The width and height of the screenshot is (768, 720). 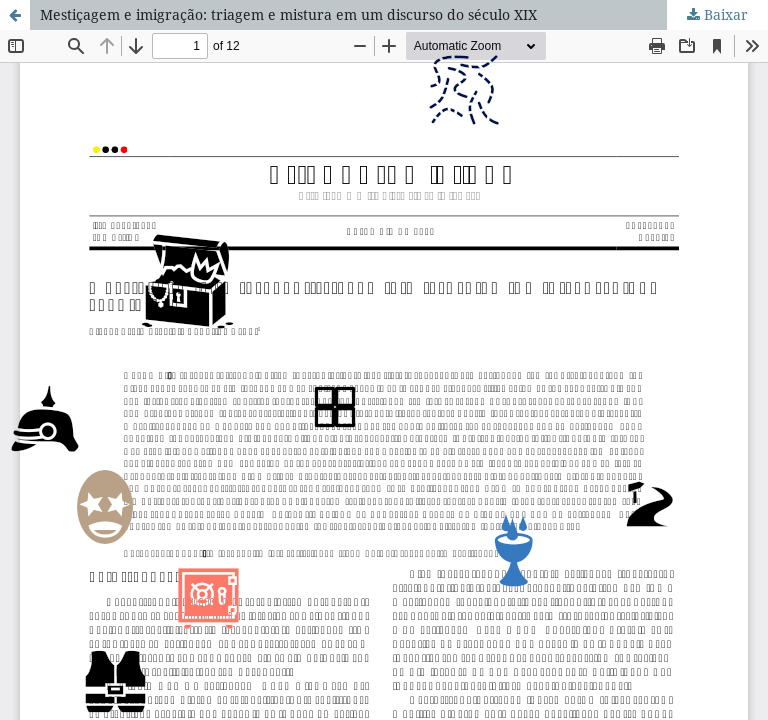 I want to click on access secure storage or vault, so click(x=208, y=598).